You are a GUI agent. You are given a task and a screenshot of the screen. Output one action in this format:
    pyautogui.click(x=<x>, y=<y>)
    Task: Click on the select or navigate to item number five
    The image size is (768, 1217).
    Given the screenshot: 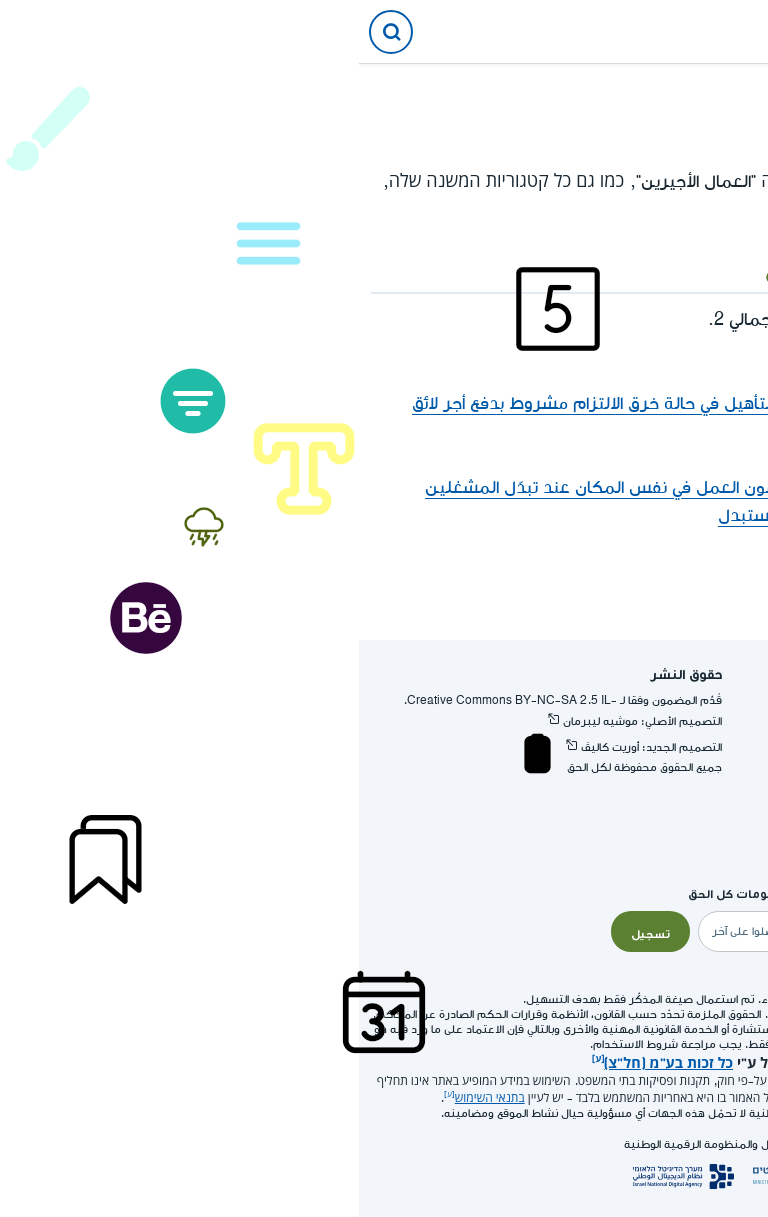 What is the action you would take?
    pyautogui.click(x=558, y=309)
    